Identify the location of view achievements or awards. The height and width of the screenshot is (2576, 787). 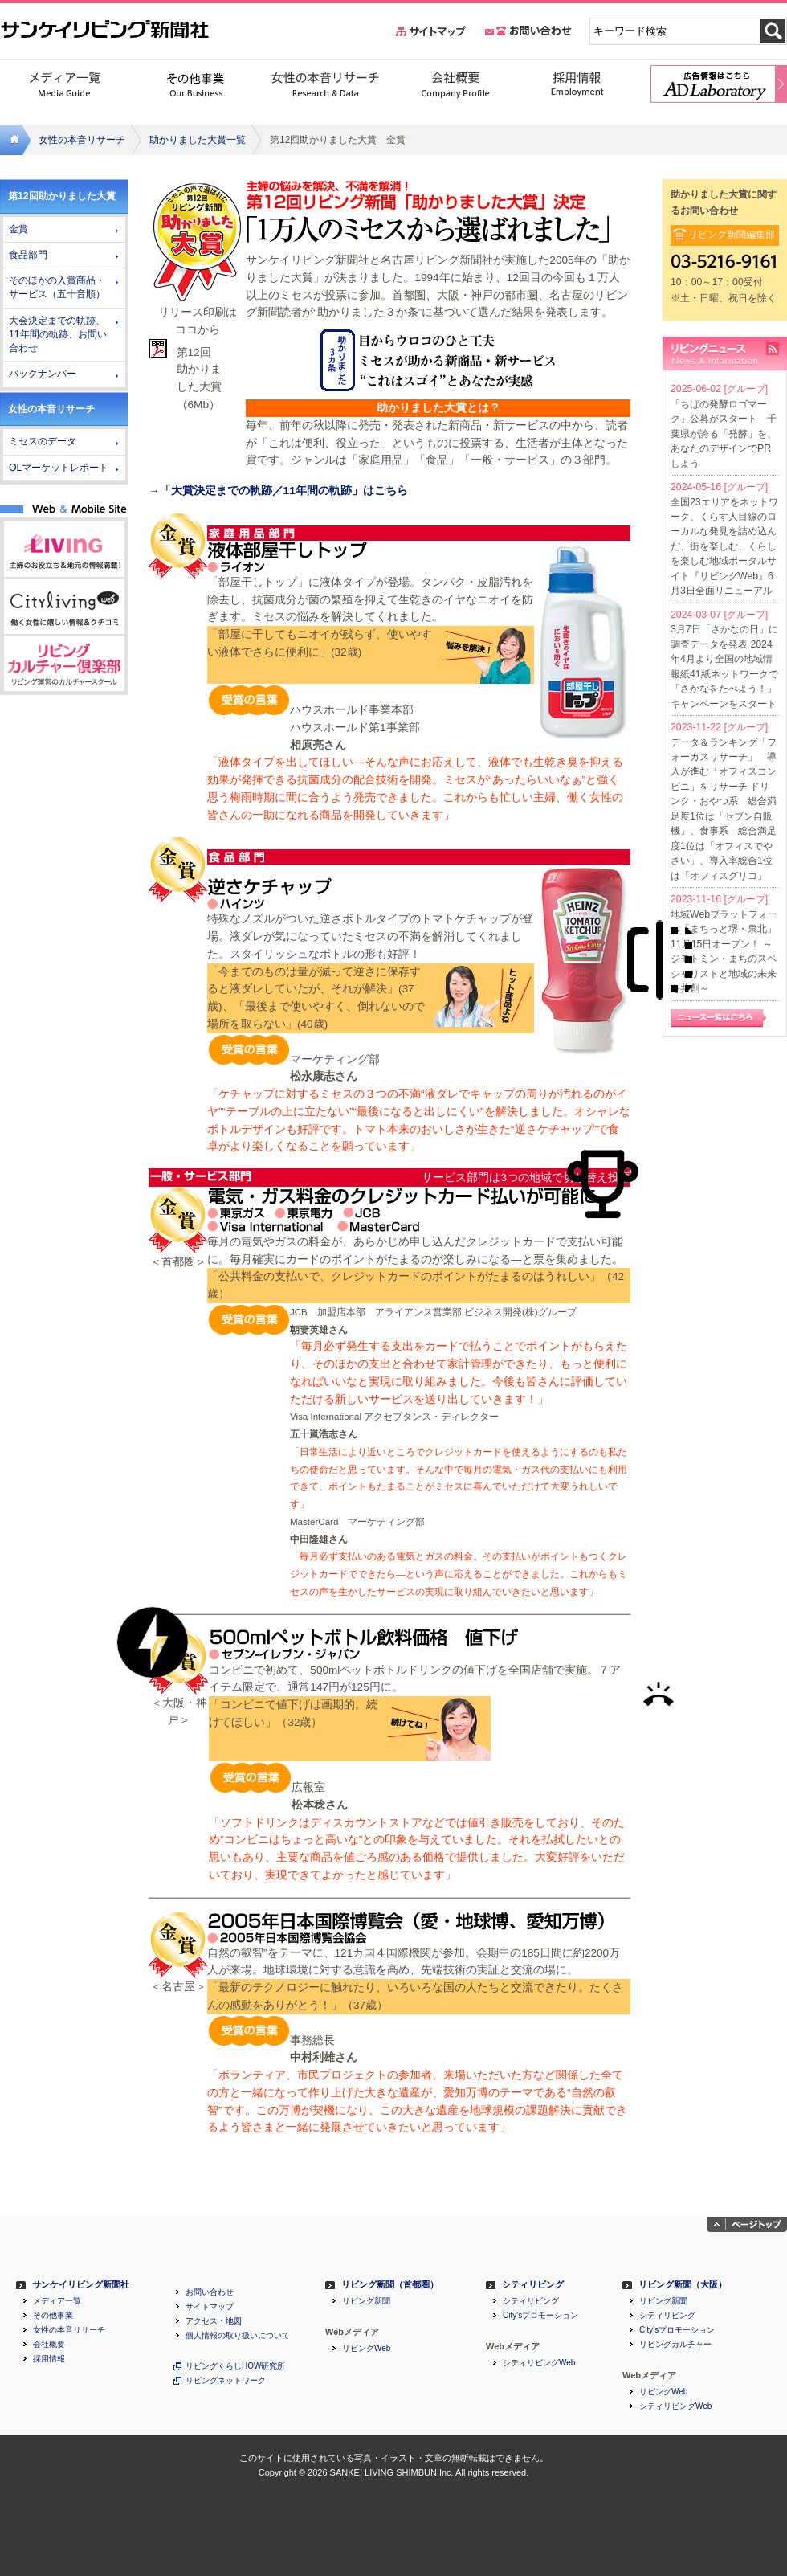
(602, 1182).